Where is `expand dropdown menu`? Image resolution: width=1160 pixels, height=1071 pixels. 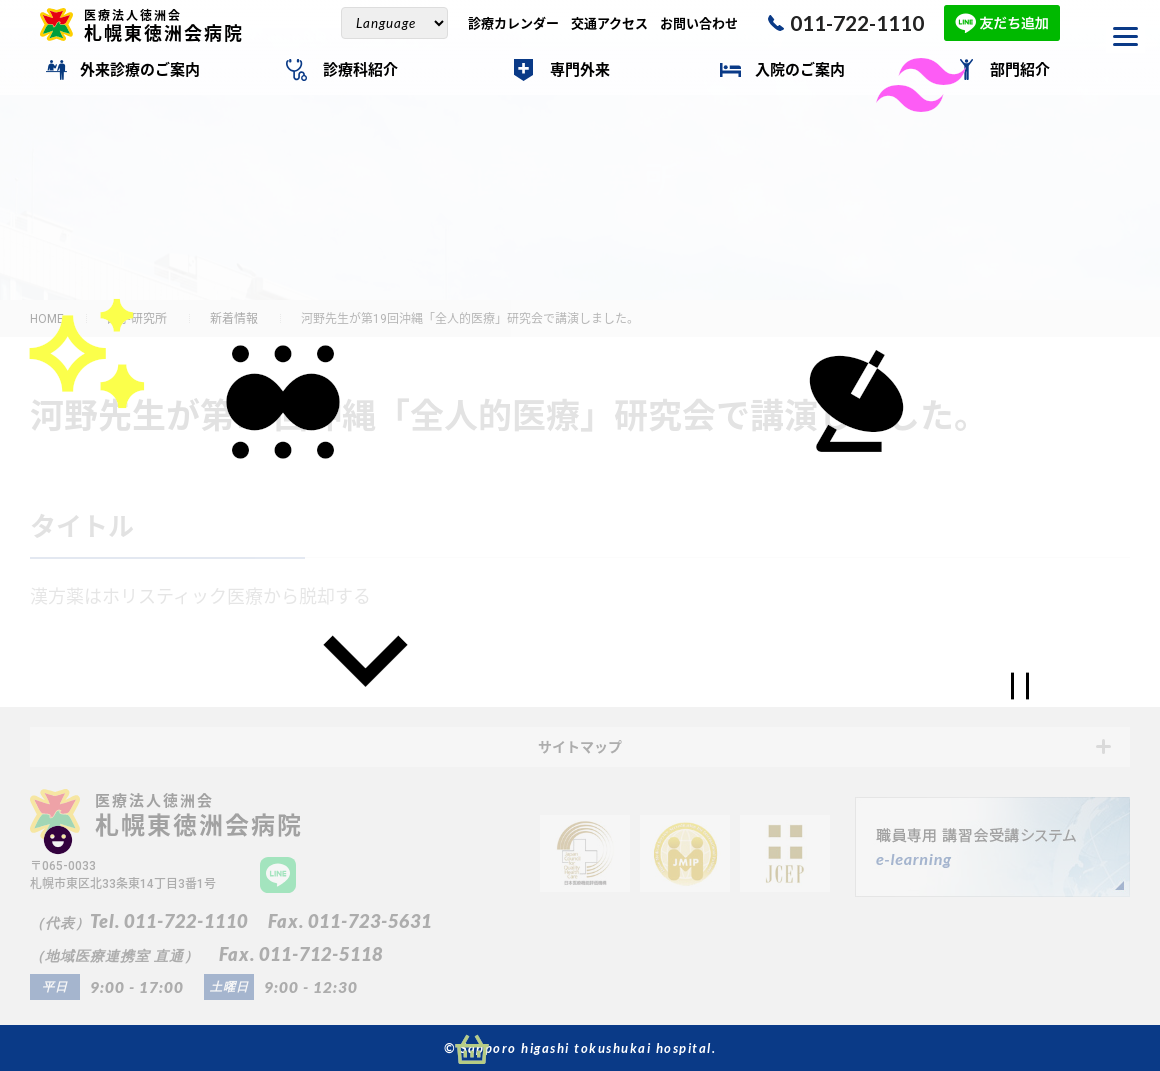
expand dropdown menu is located at coordinates (365, 660).